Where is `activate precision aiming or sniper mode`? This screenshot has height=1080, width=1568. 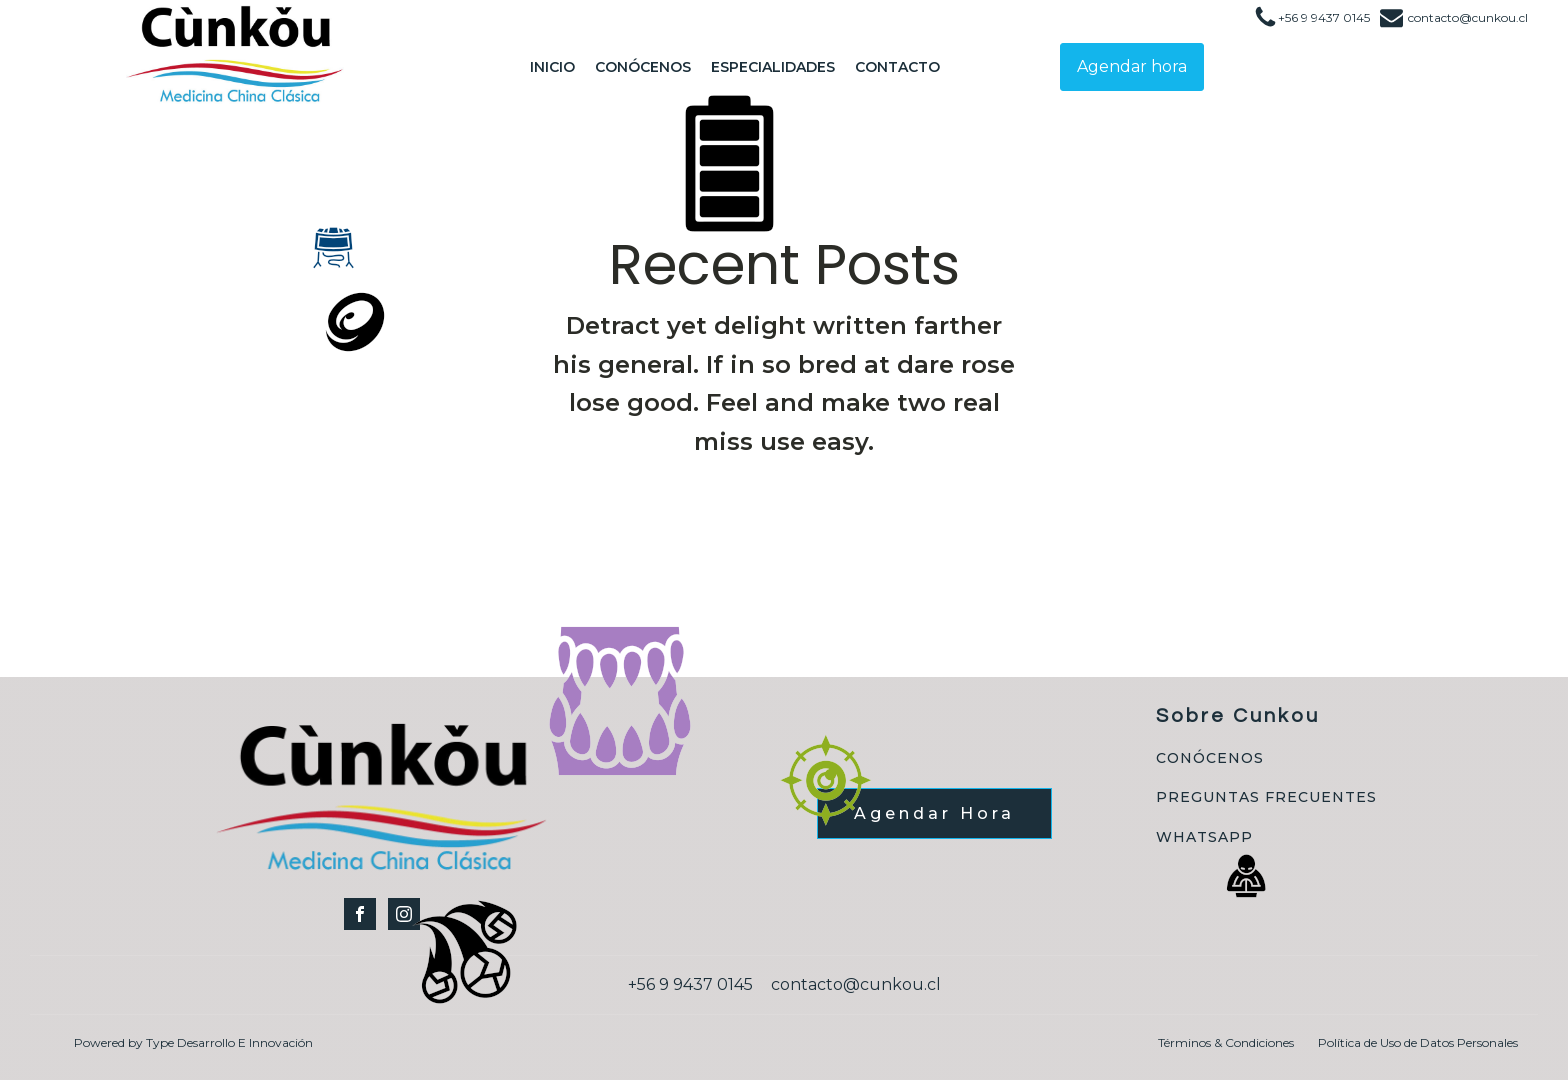 activate precision aiming or sniper mode is located at coordinates (825, 781).